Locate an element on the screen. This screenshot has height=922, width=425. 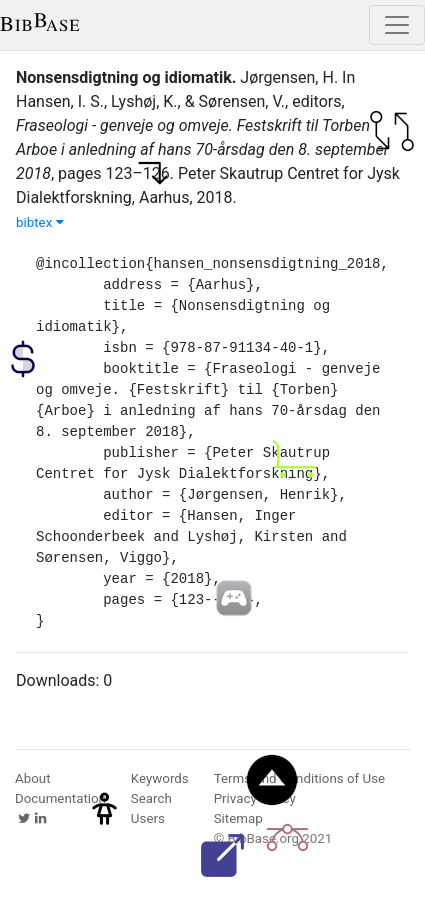
open games folder or category is located at coordinates (234, 598).